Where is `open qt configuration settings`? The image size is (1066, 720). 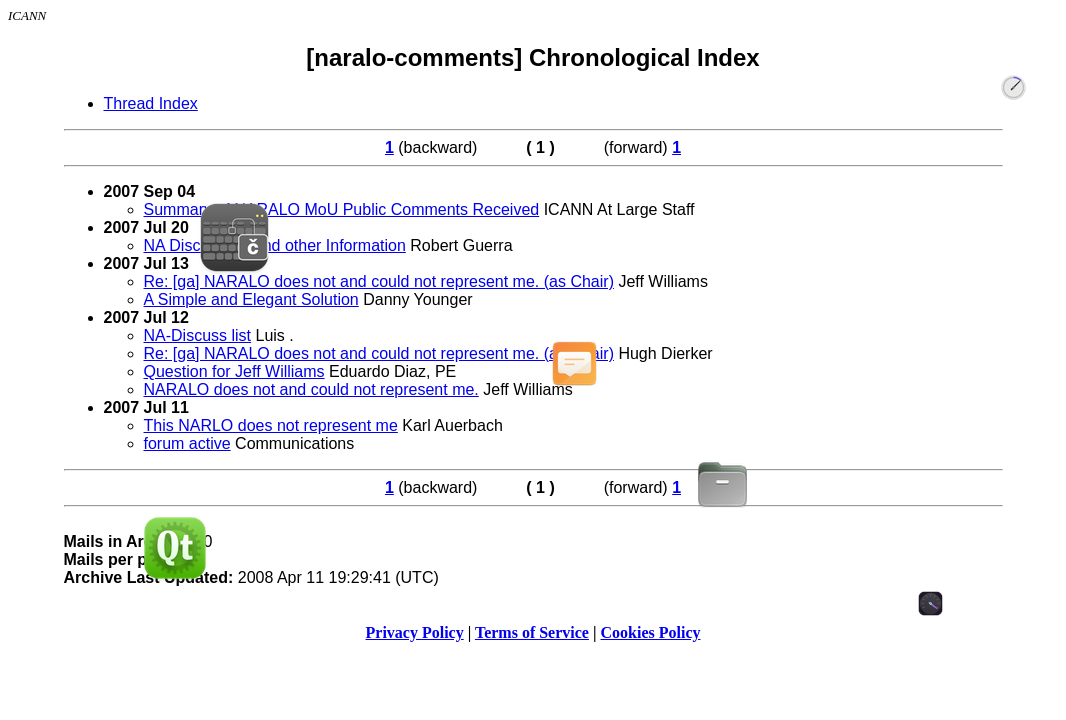
open qt configuration settings is located at coordinates (175, 548).